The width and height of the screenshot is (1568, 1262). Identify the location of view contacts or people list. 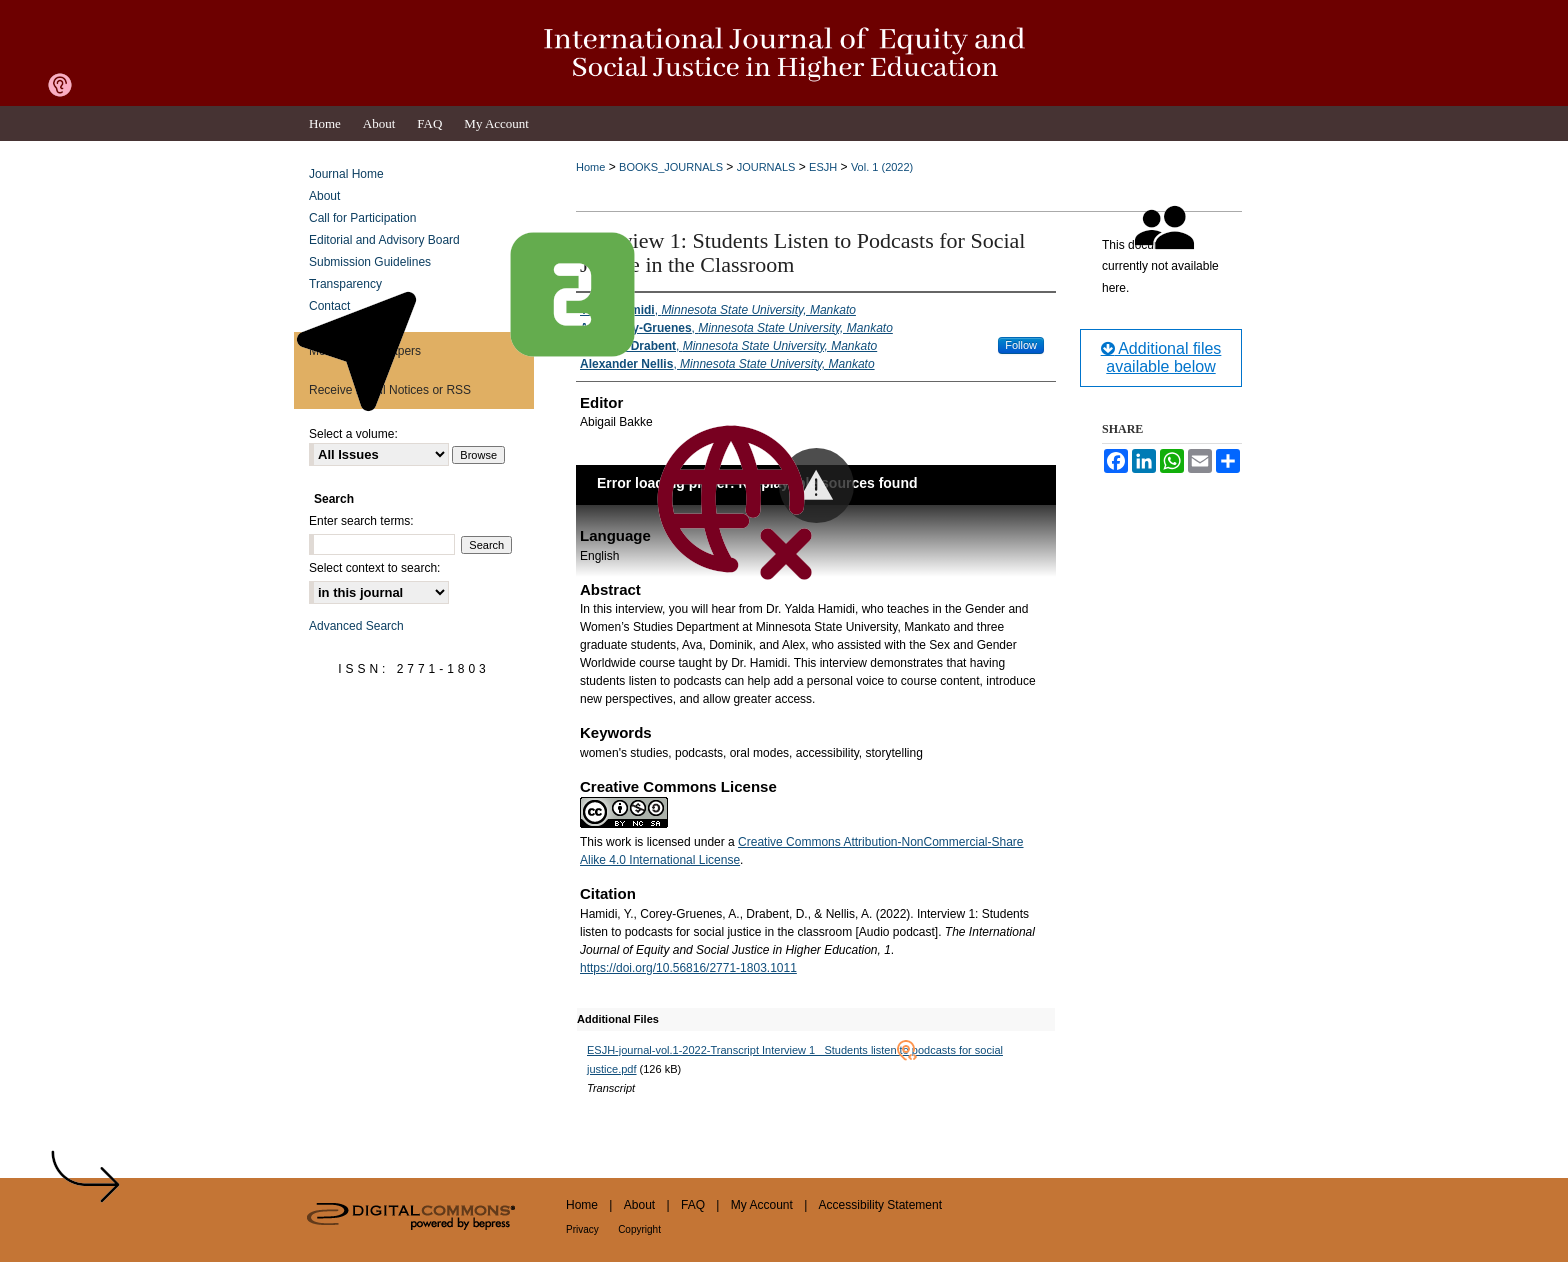
(1164, 227).